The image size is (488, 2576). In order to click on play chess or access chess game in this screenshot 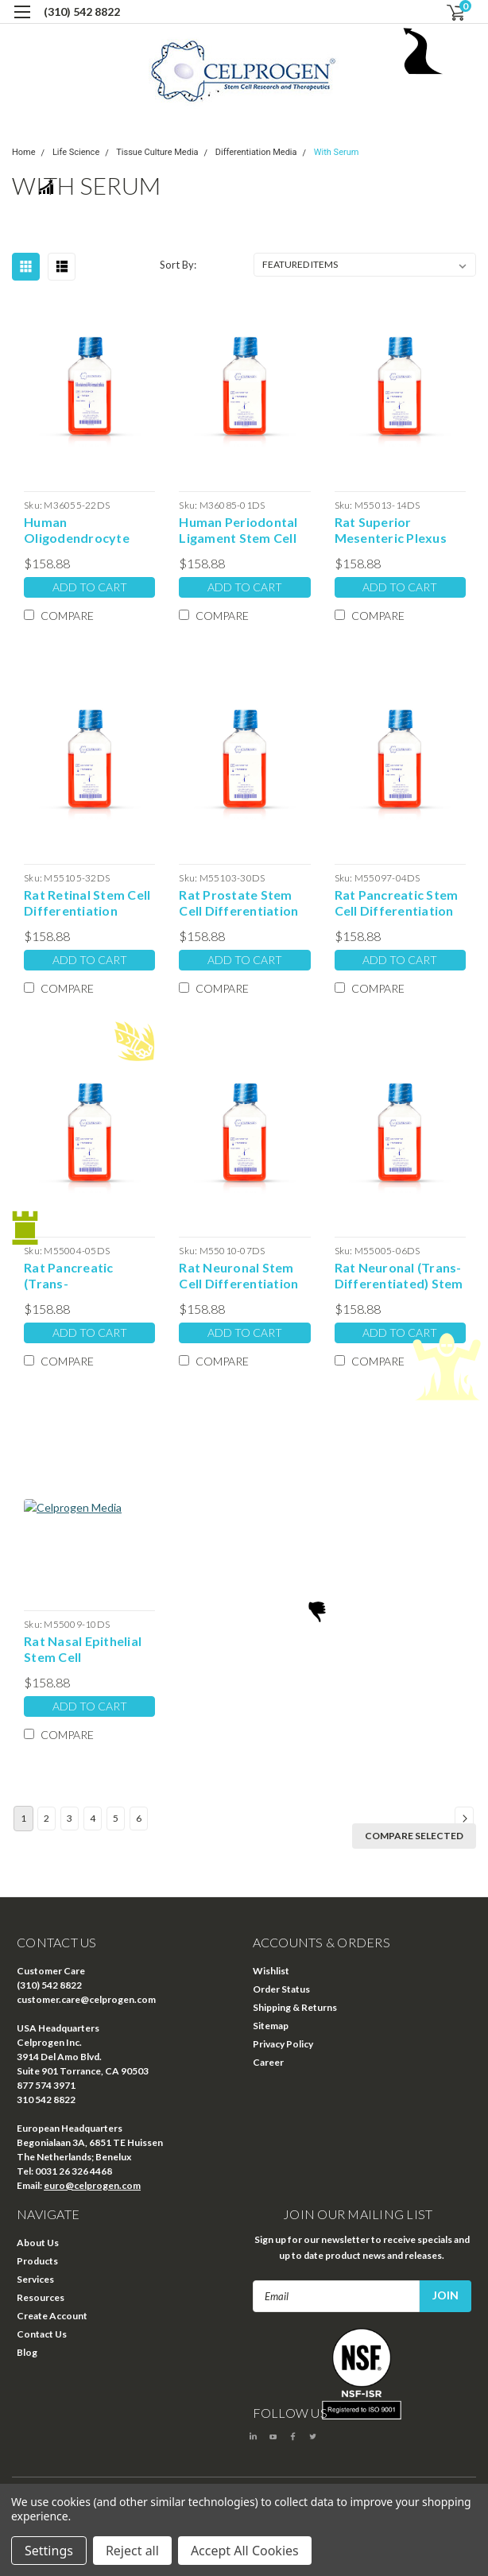, I will do `click(25, 1225)`.